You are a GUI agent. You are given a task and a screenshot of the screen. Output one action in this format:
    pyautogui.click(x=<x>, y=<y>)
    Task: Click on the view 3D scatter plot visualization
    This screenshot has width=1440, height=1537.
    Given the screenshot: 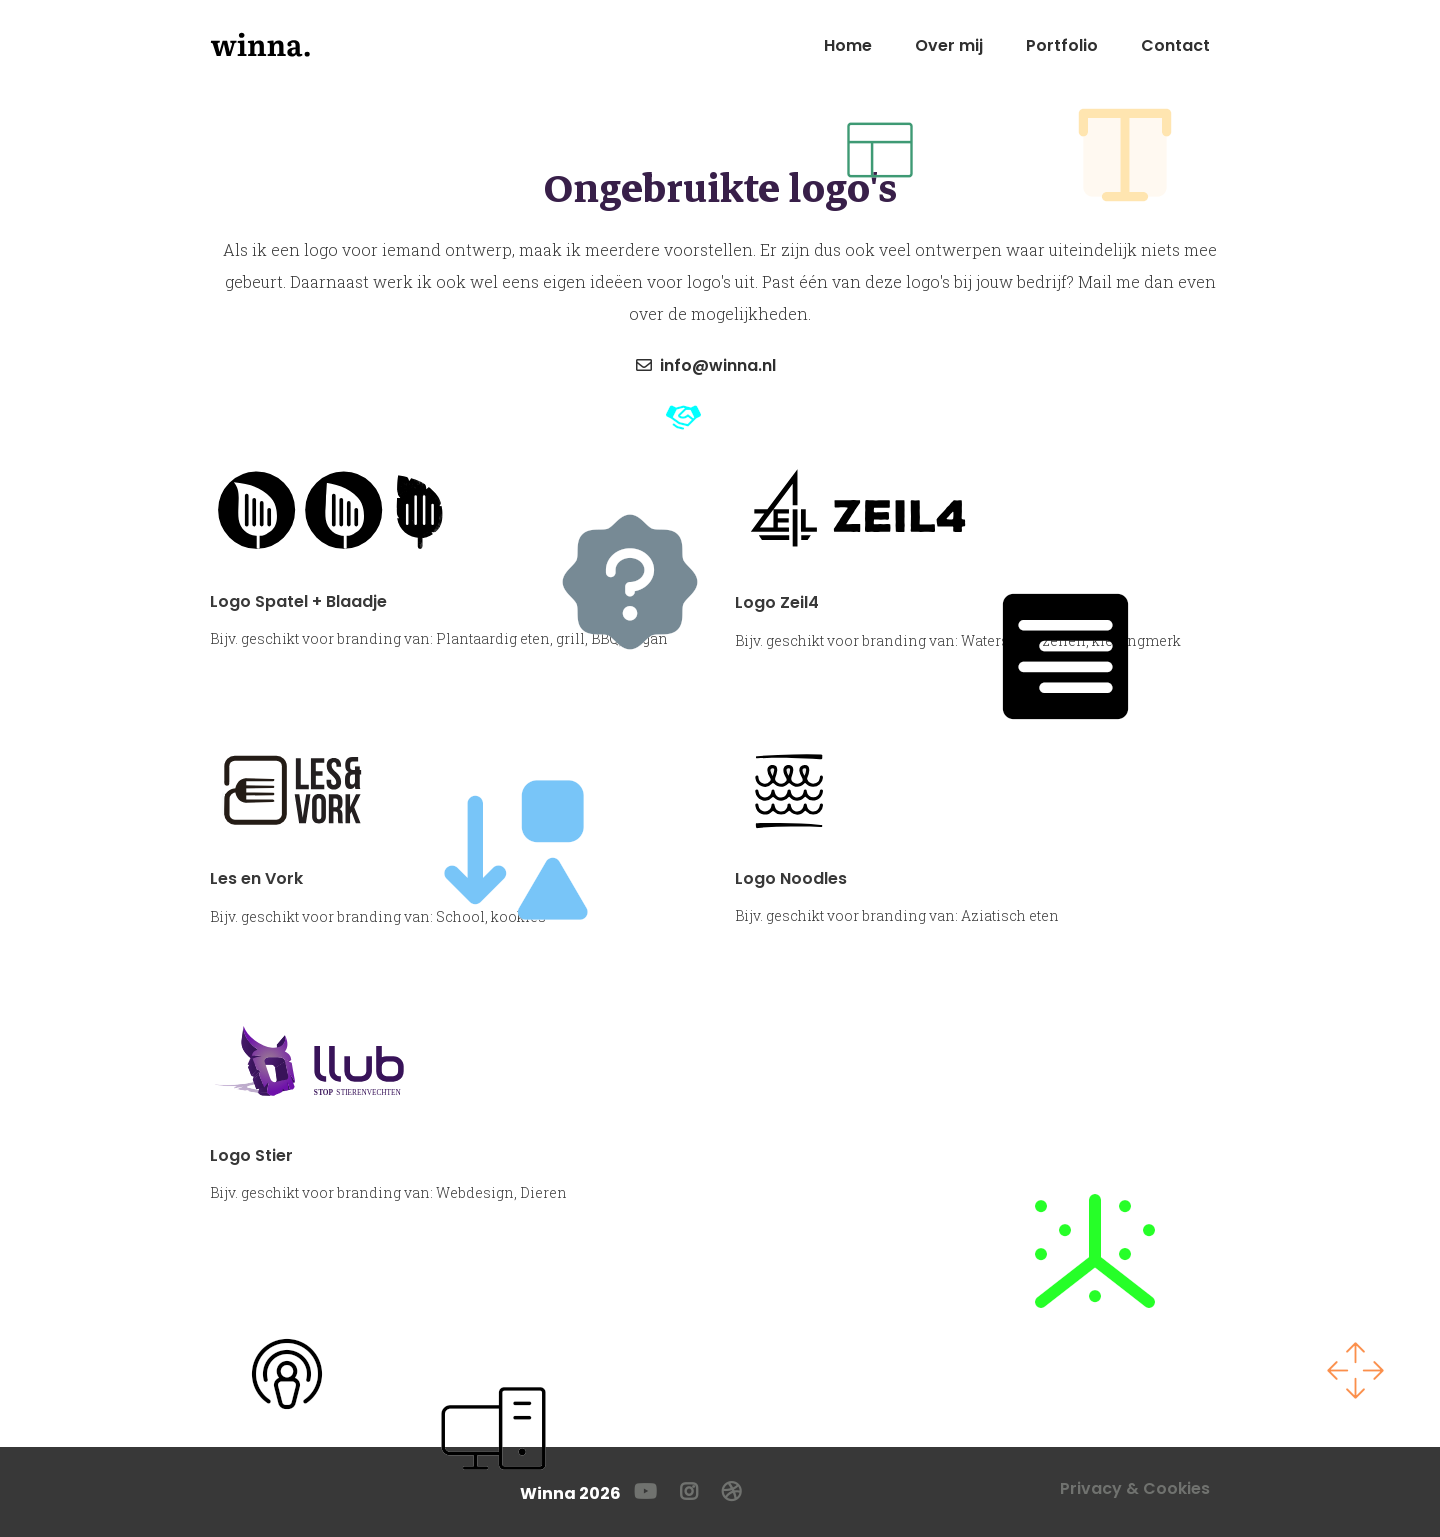 What is the action you would take?
    pyautogui.click(x=1095, y=1254)
    